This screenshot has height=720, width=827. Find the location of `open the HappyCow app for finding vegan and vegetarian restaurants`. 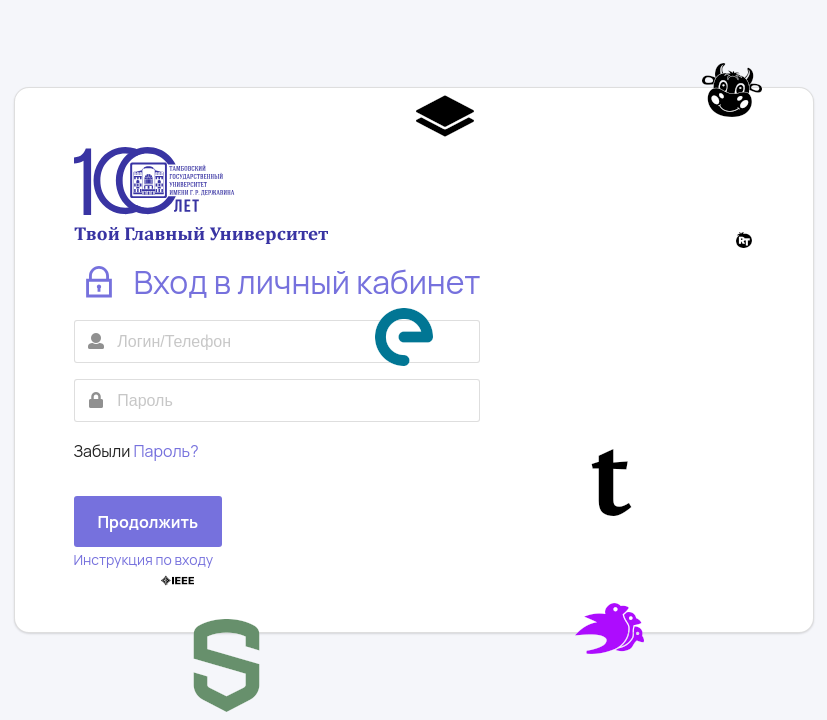

open the HappyCow app for finding vegan and vegetarian restaurants is located at coordinates (732, 90).